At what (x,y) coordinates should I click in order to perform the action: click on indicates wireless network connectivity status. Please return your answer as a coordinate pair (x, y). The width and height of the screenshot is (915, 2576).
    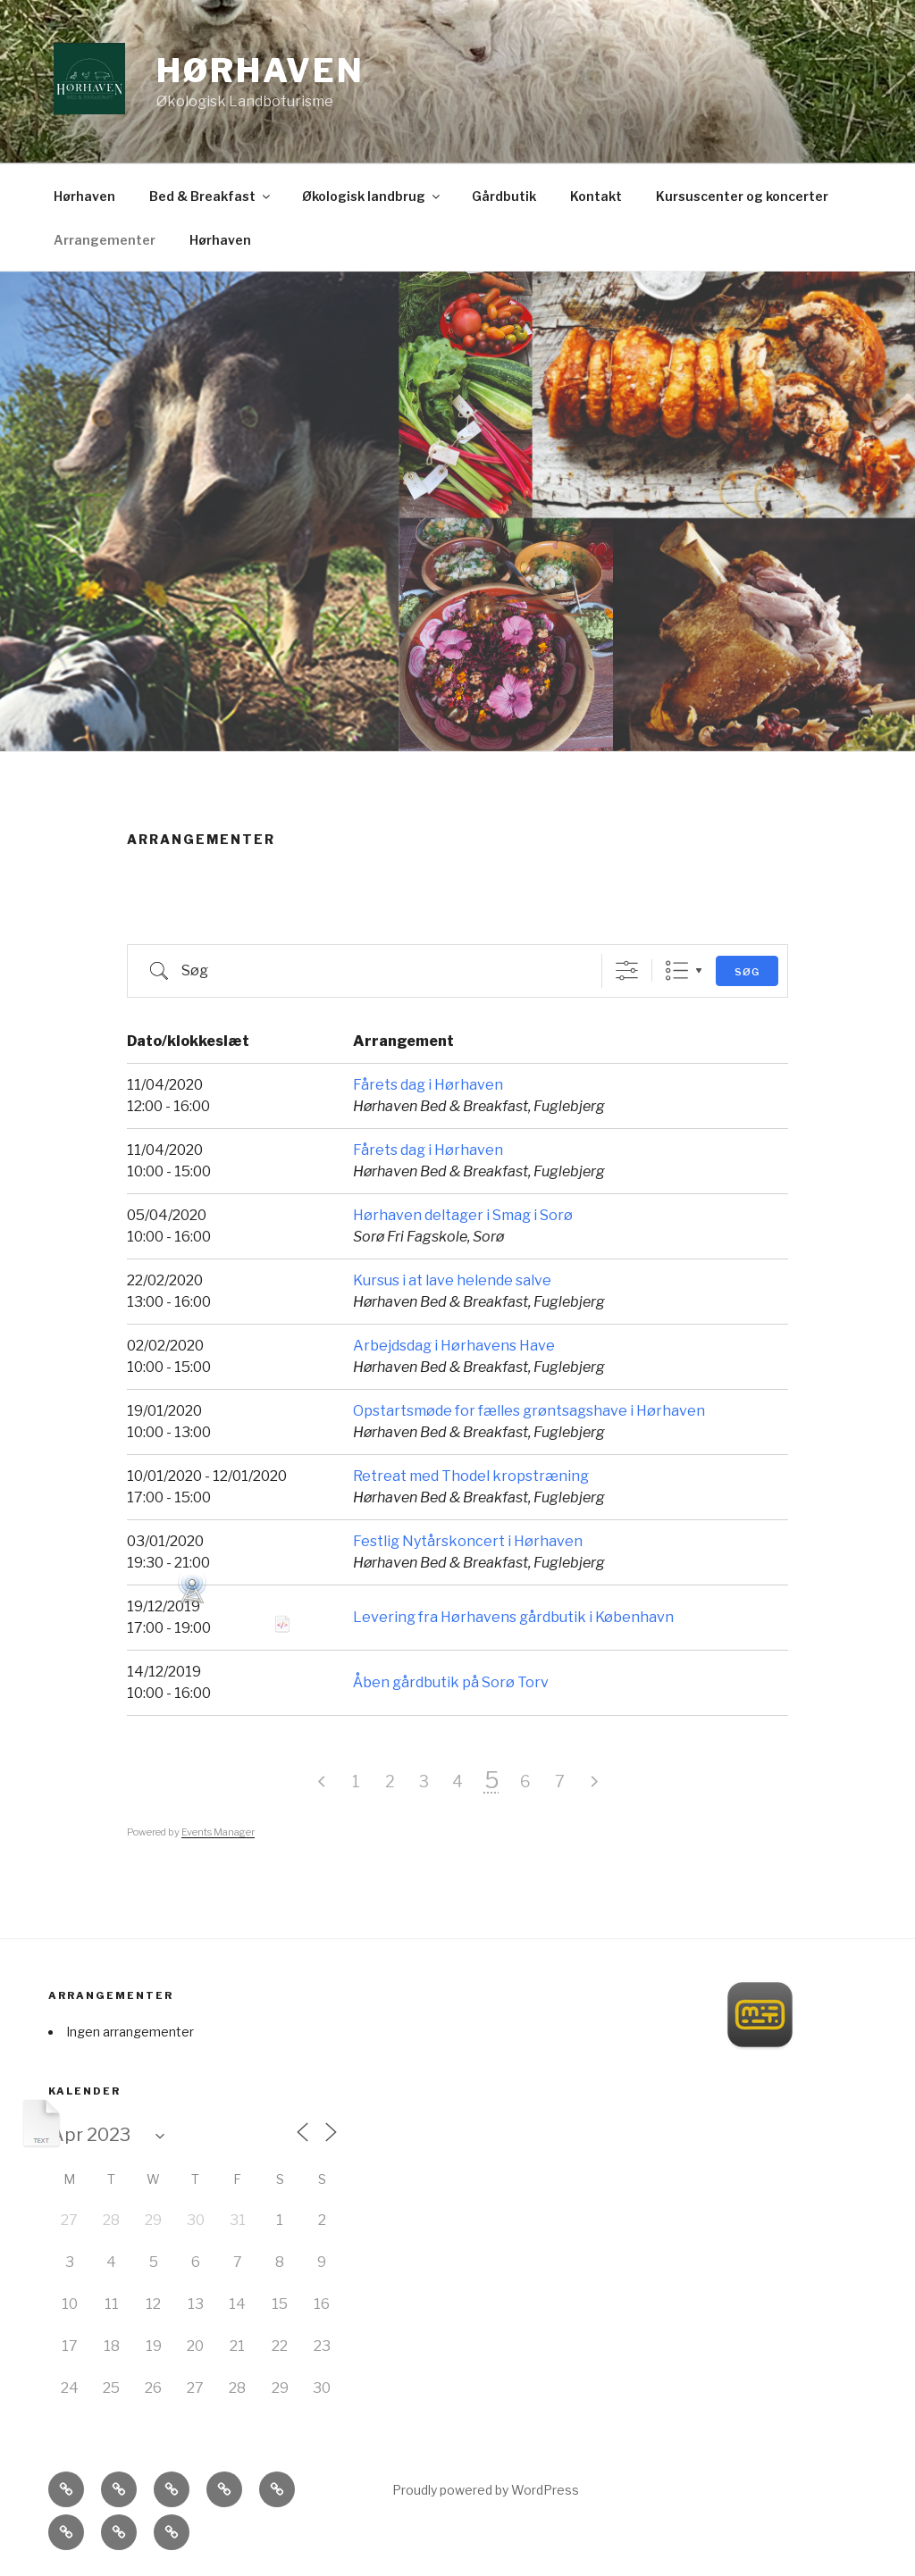
    Looking at the image, I should click on (192, 1589).